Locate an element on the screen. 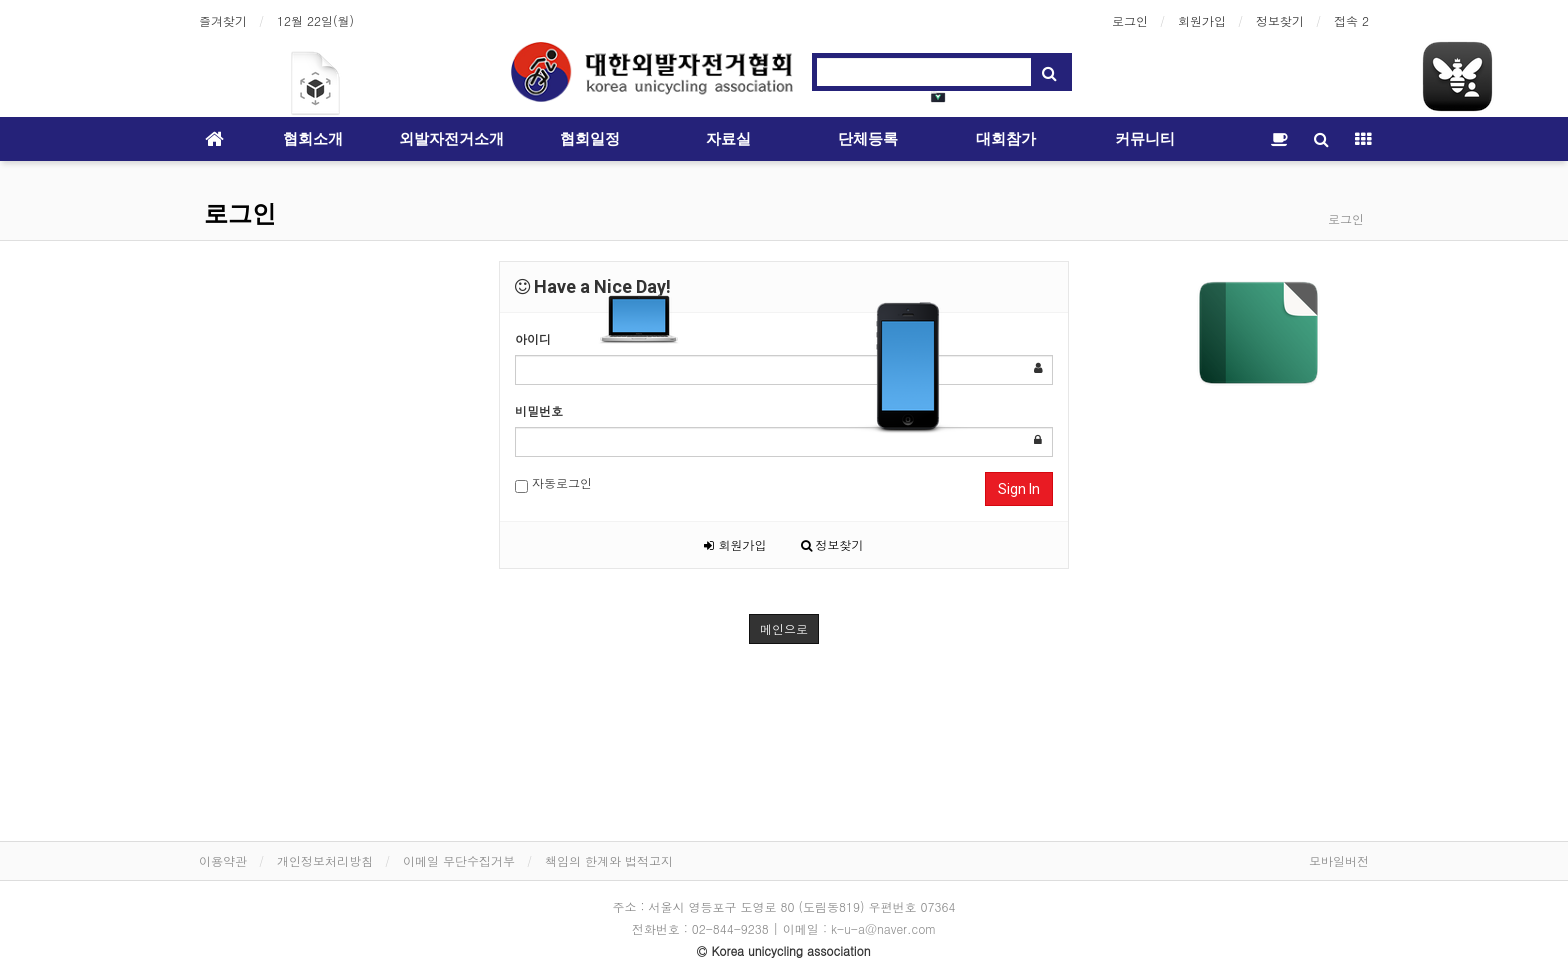 This screenshot has width=1568, height=977. open kandji device management agent is located at coordinates (1457, 76).